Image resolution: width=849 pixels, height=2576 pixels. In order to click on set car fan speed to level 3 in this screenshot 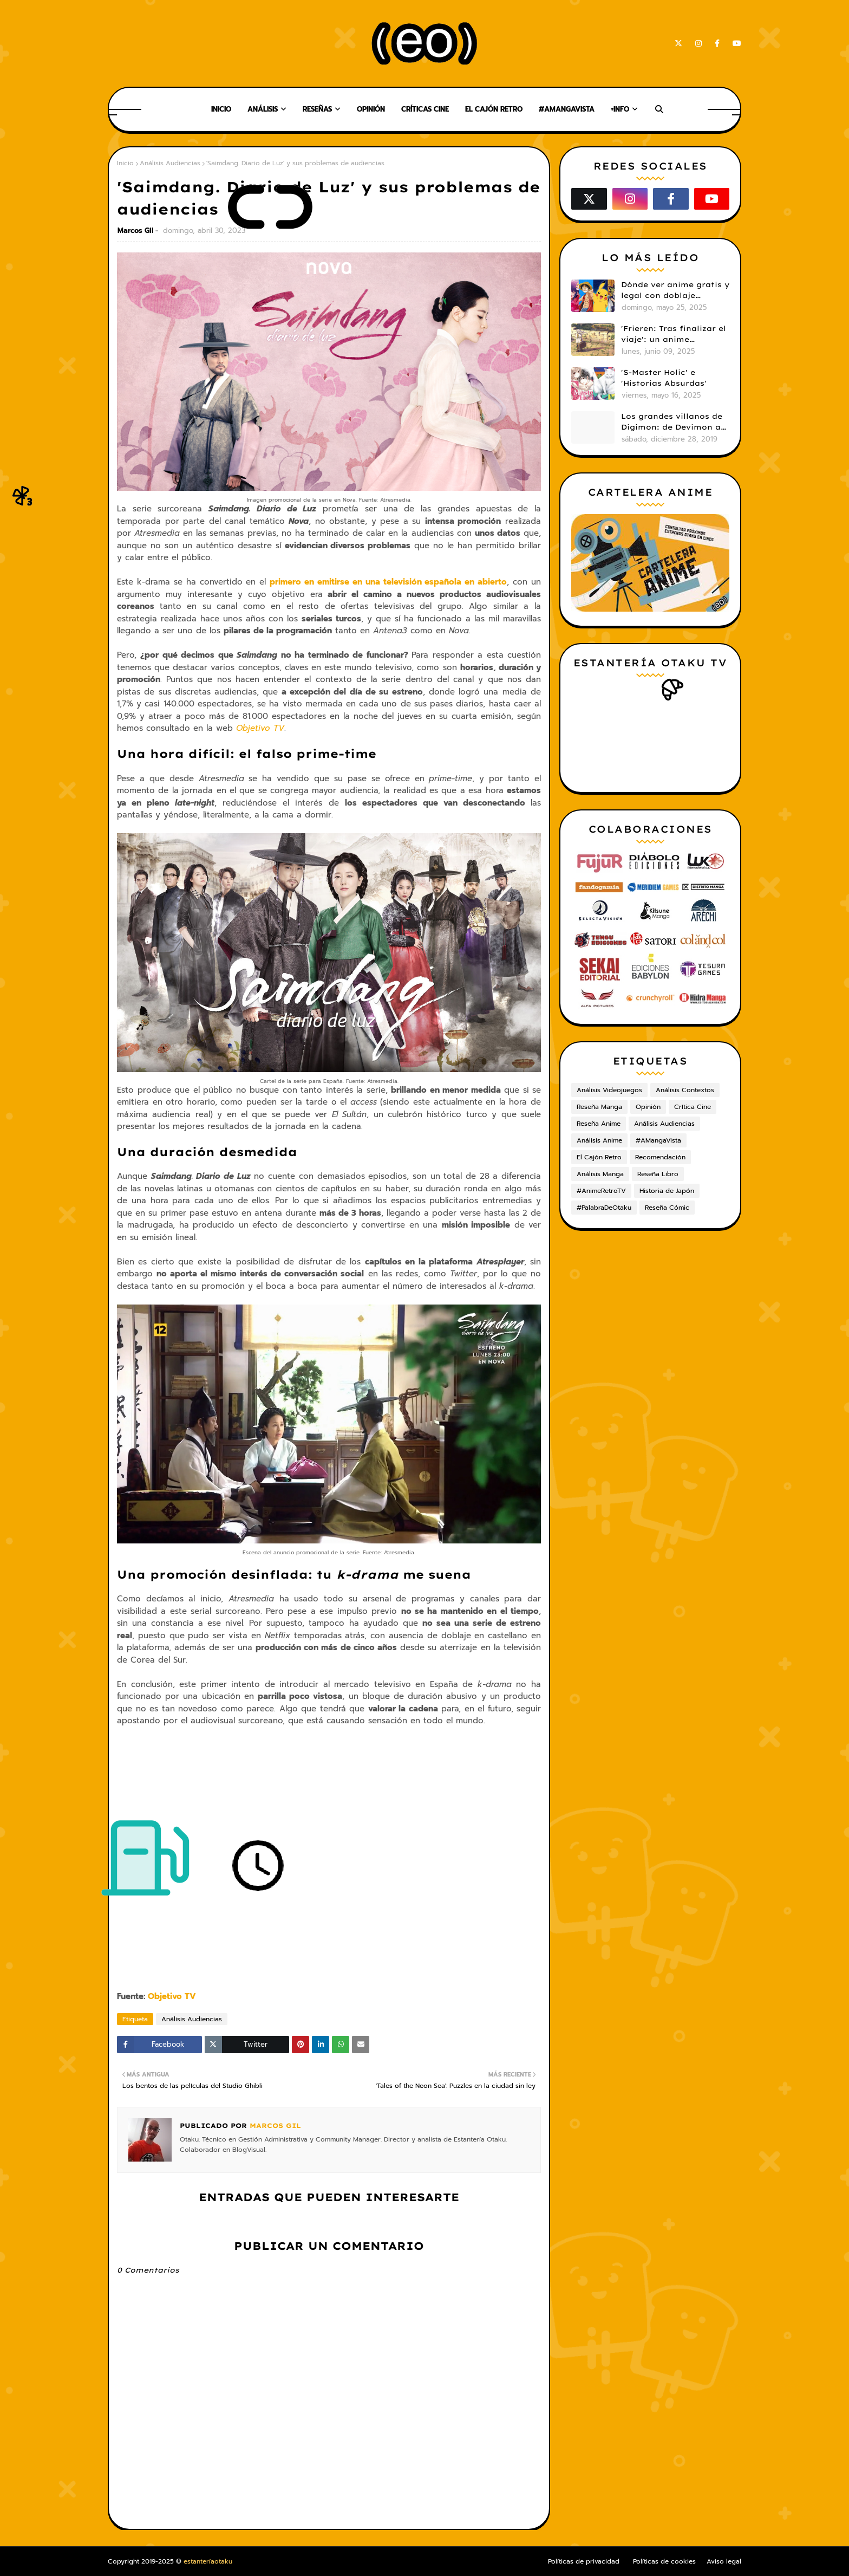, I will do `click(22, 496)`.